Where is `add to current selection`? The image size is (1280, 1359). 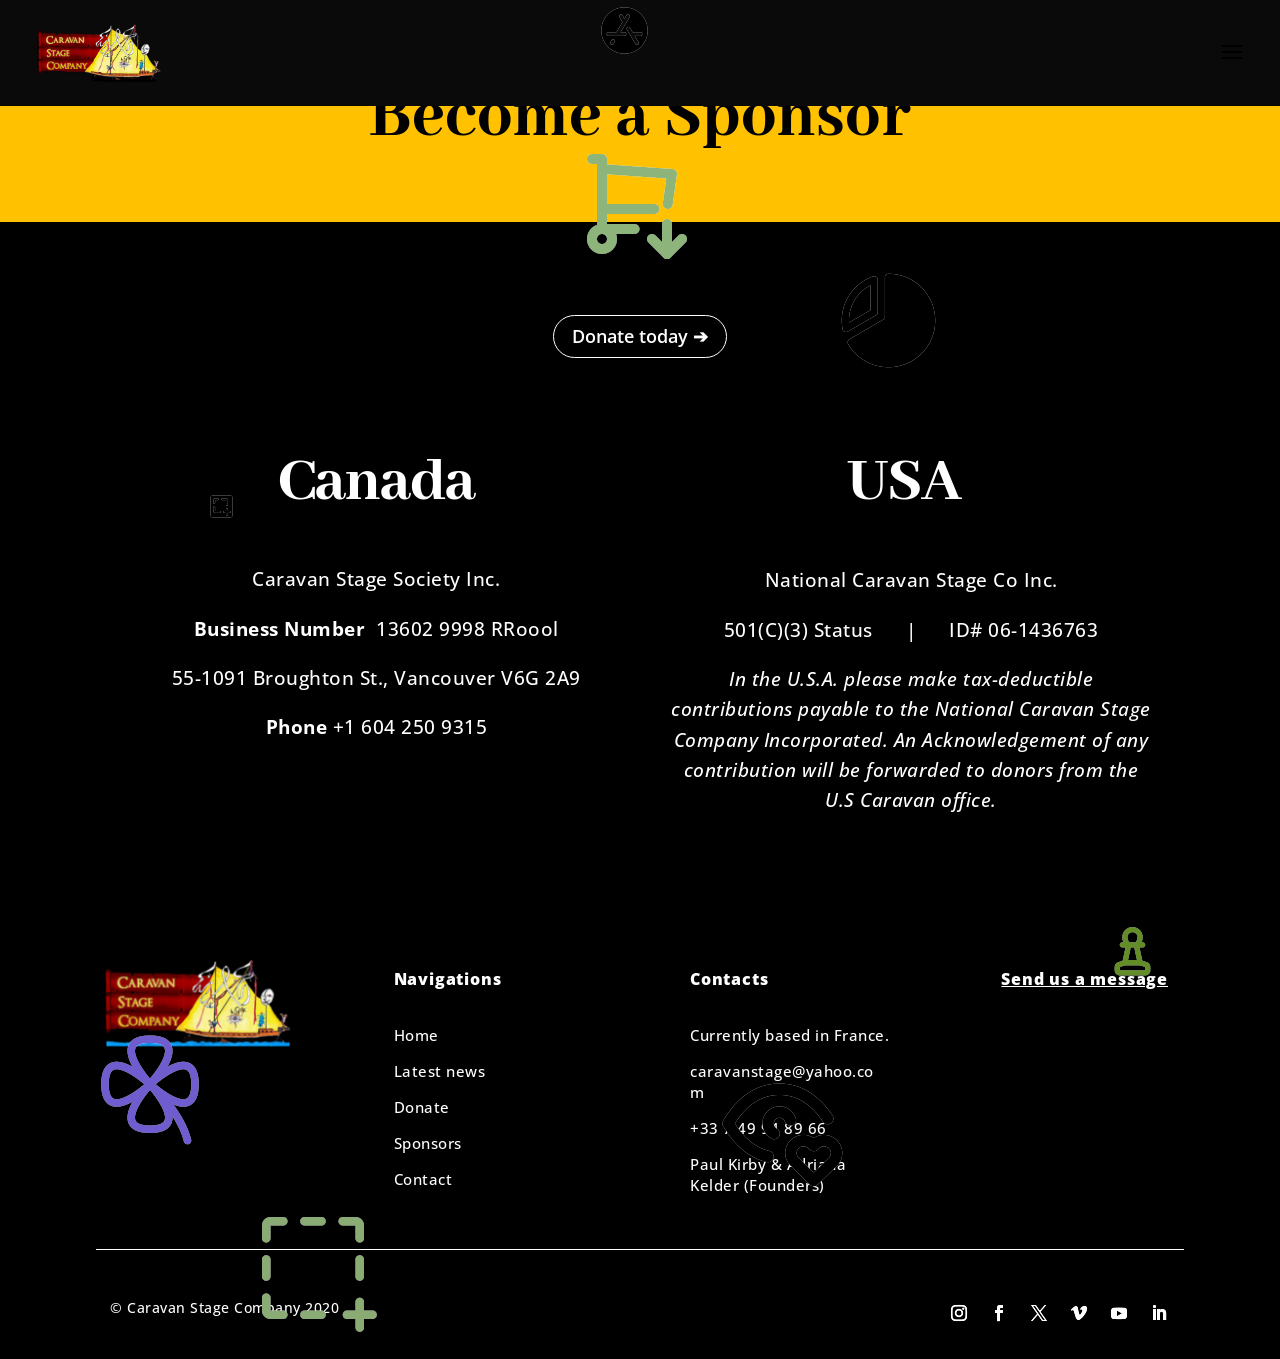
add to current selection is located at coordinates (221, 506).